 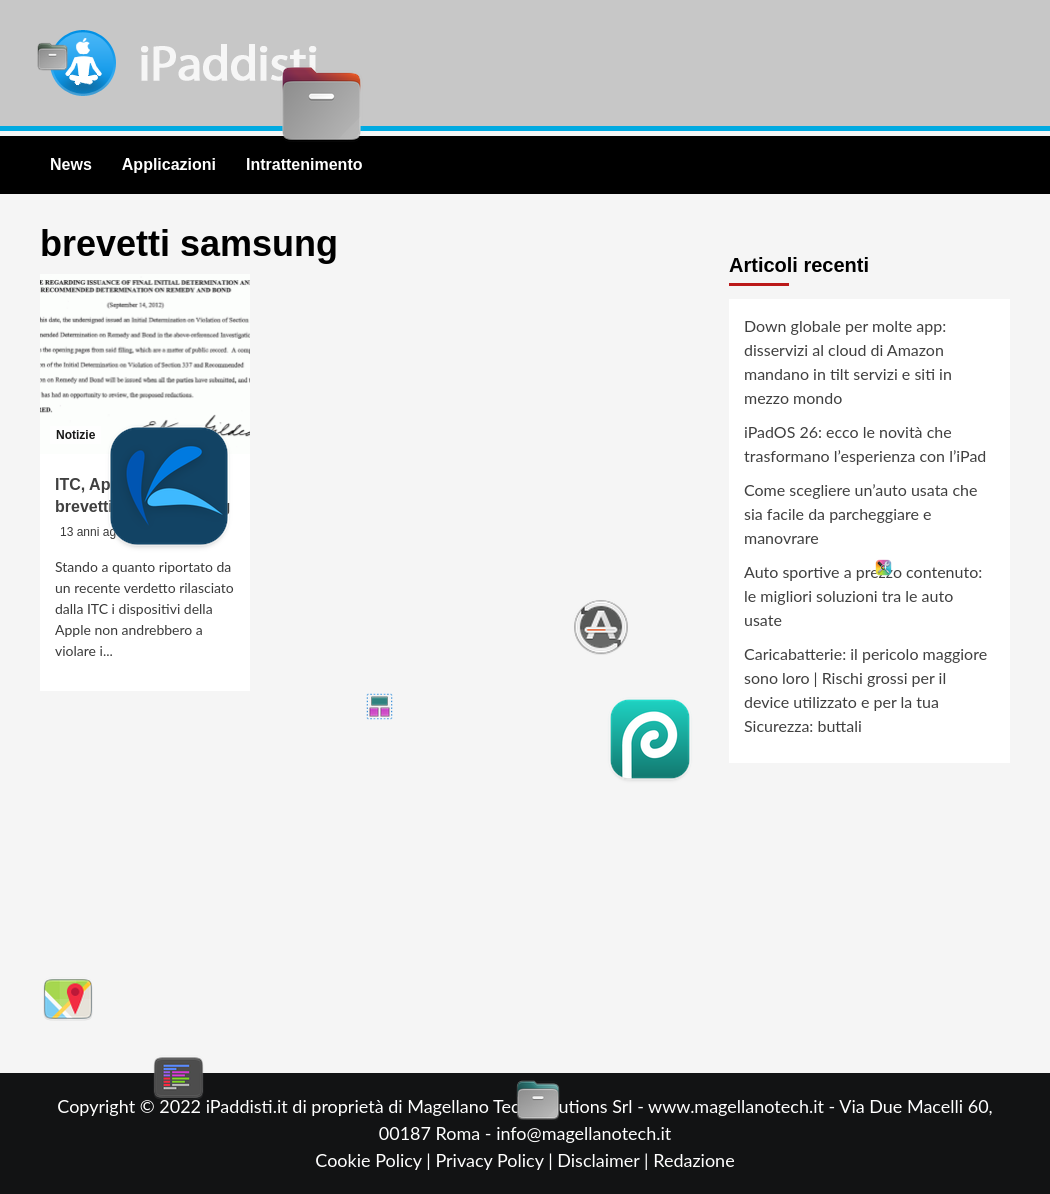 I want to click on select all items in the current view, so click(x=379, y=706).